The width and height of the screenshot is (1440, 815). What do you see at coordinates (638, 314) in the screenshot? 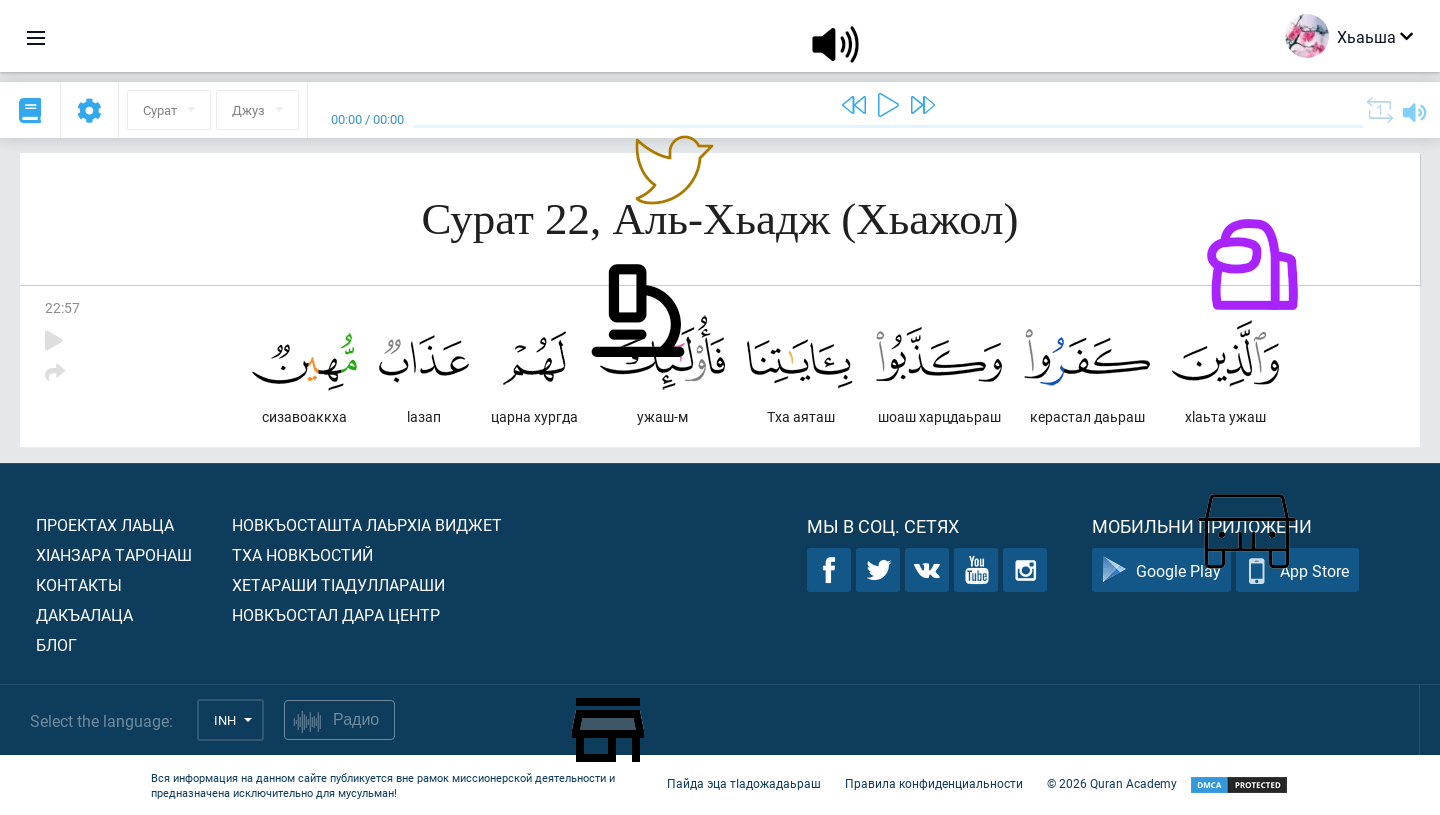
I see `access research or laboratory tools` at bounding box center [638, 314].